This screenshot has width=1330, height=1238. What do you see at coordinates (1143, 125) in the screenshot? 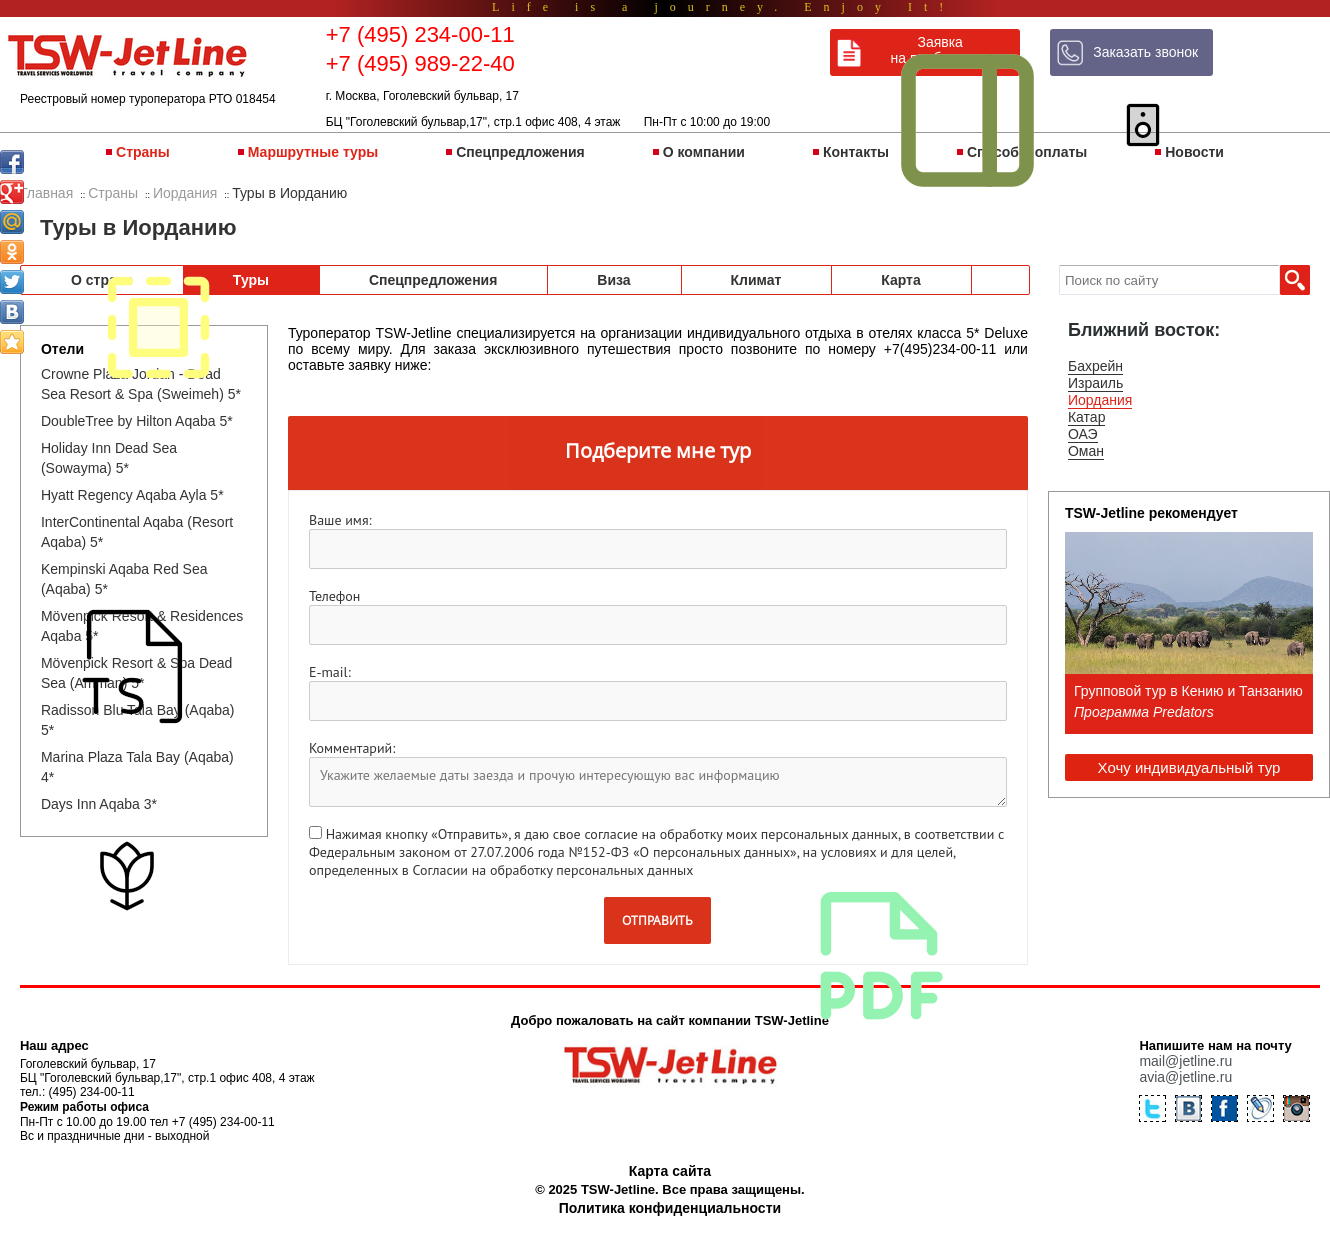
I see `adjust speaker or audio output settings` at bounding box center [1143, 125].